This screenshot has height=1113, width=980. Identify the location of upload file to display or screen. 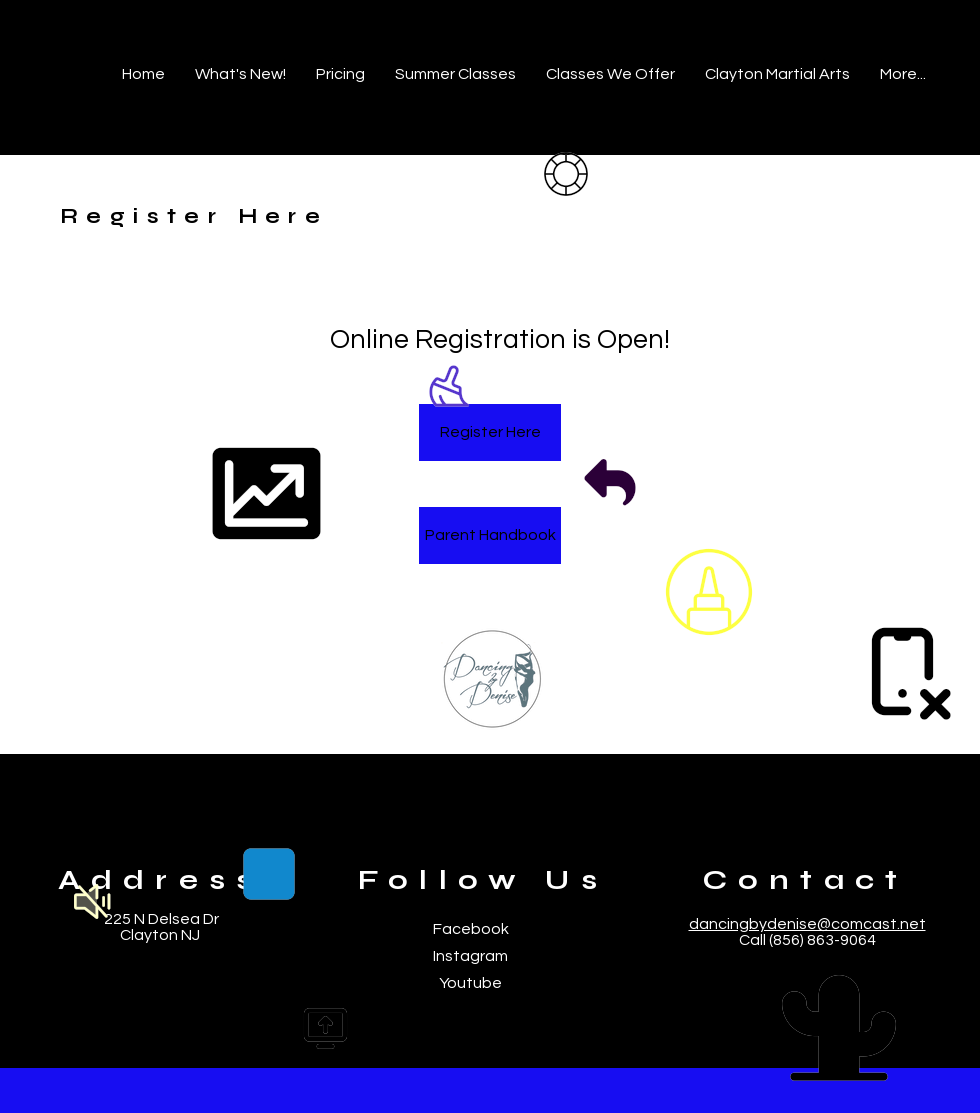
(325, 1026).